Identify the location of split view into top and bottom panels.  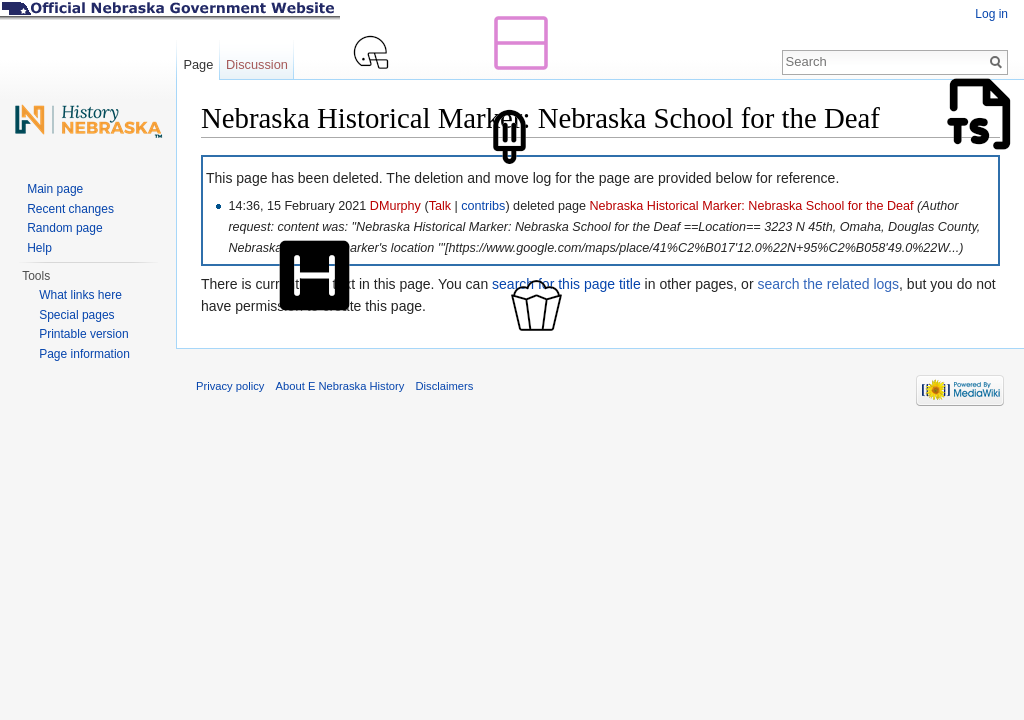
(521, 43).